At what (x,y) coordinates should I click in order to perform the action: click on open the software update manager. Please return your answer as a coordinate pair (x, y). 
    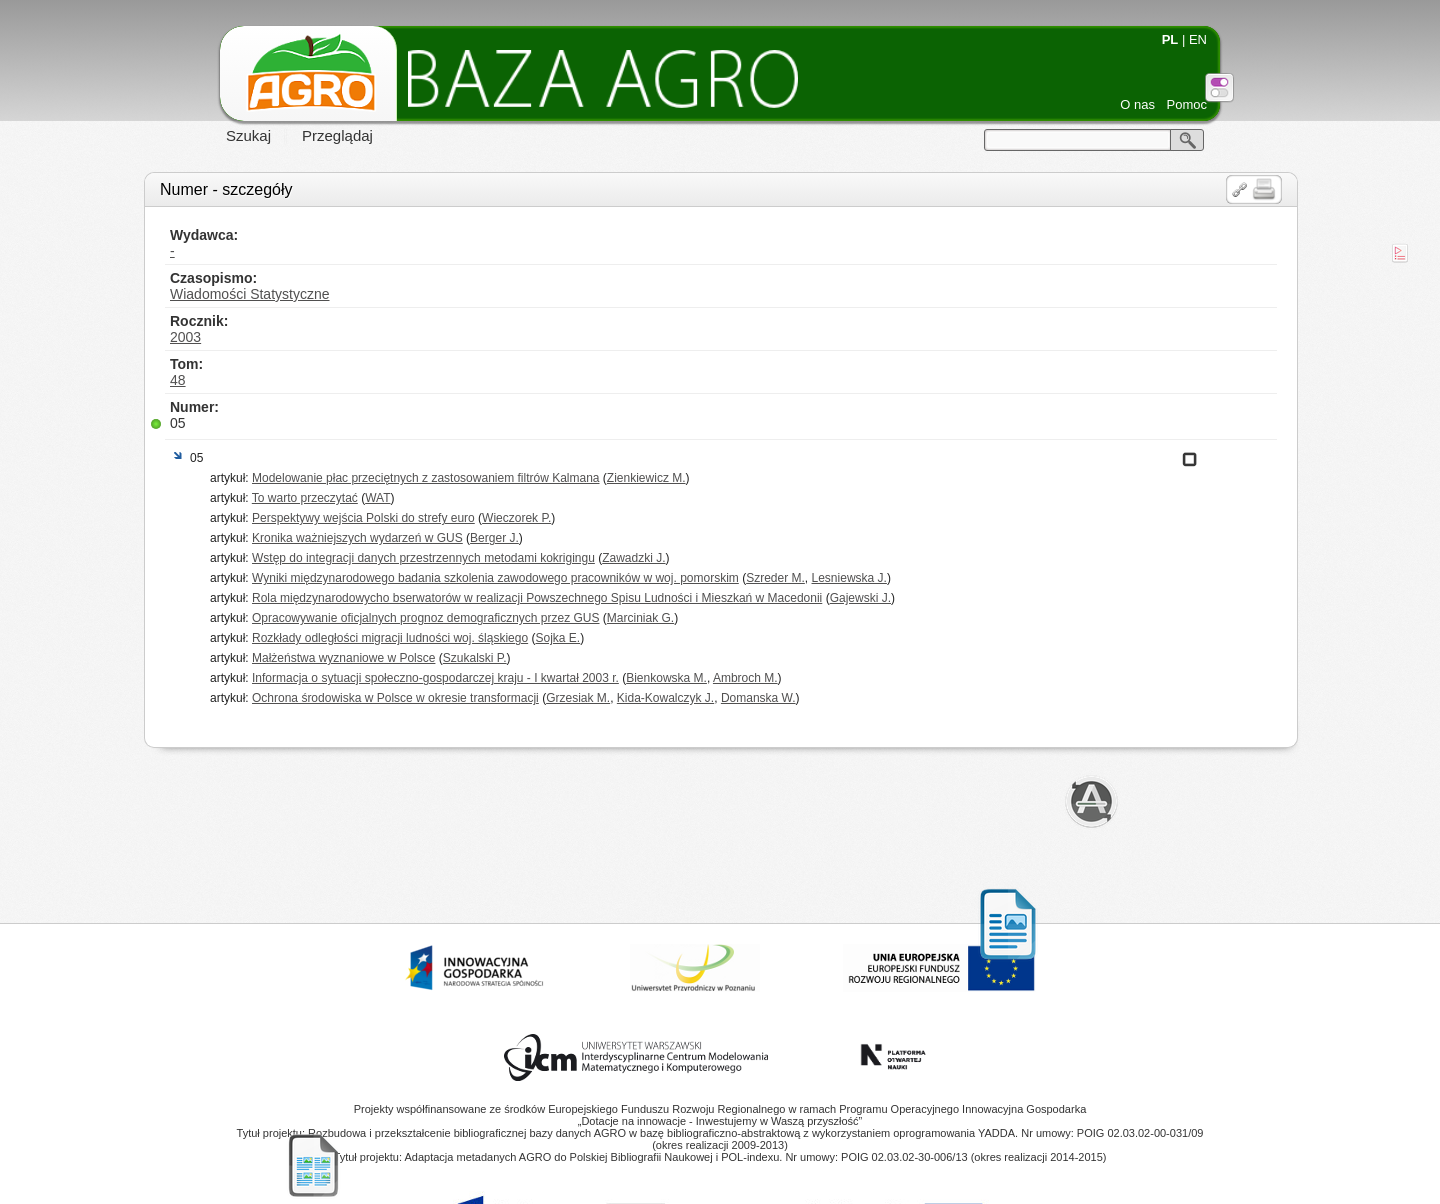
    Looking at the image, I should click on (1091, 801).